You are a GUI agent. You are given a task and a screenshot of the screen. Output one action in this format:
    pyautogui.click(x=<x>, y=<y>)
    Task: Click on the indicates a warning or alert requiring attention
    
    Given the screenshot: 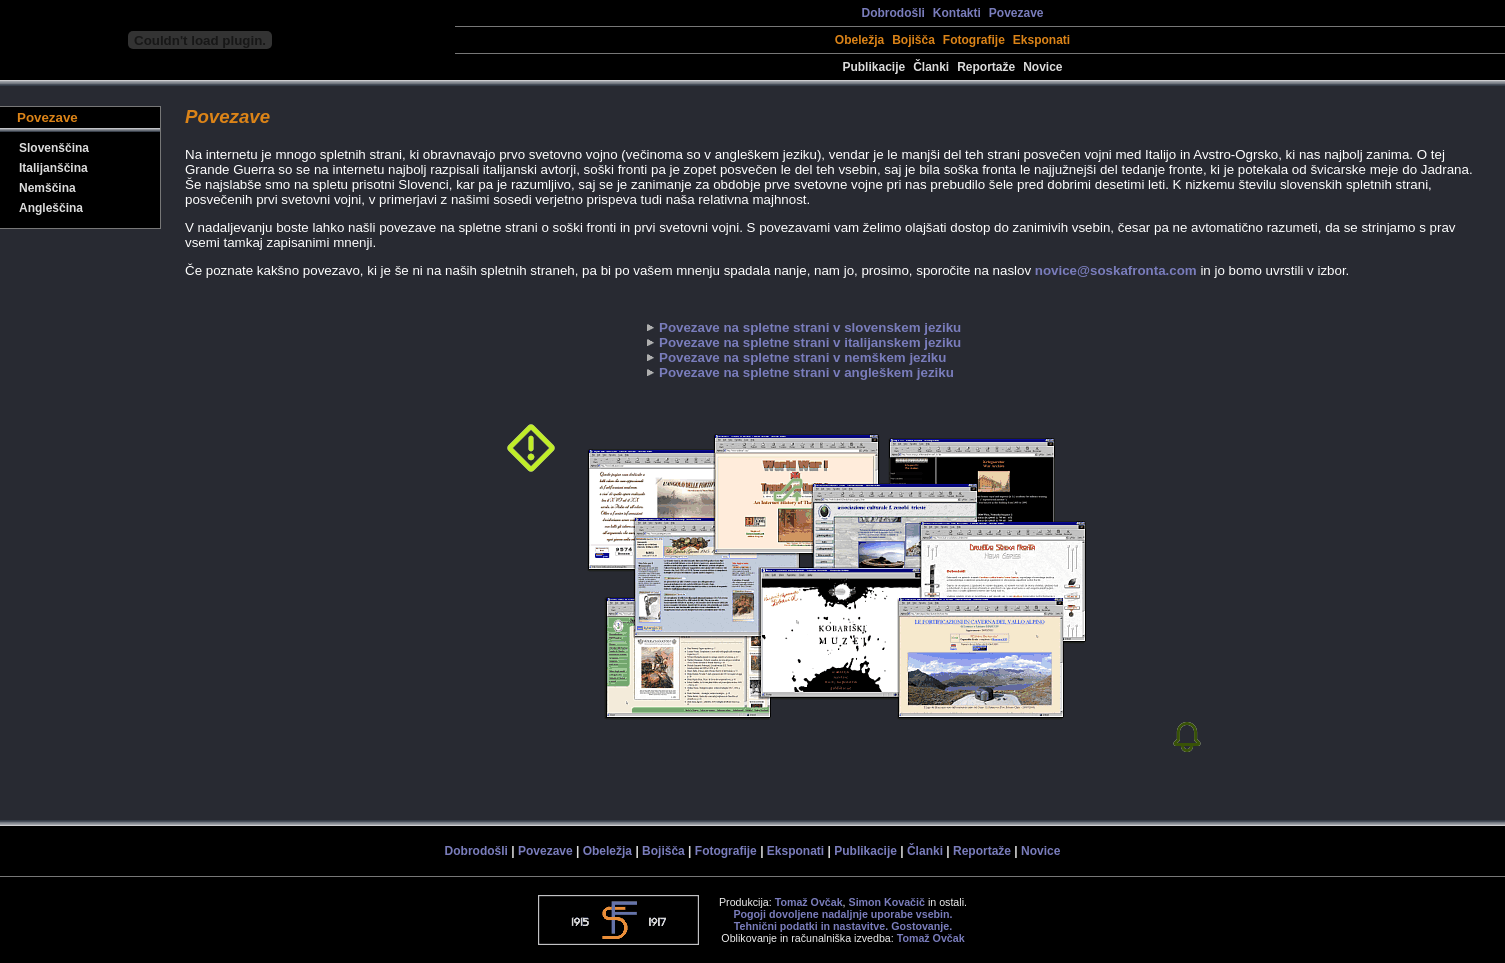 What is the action you would take?
    pyautogui.click(x=531, y=448)
    